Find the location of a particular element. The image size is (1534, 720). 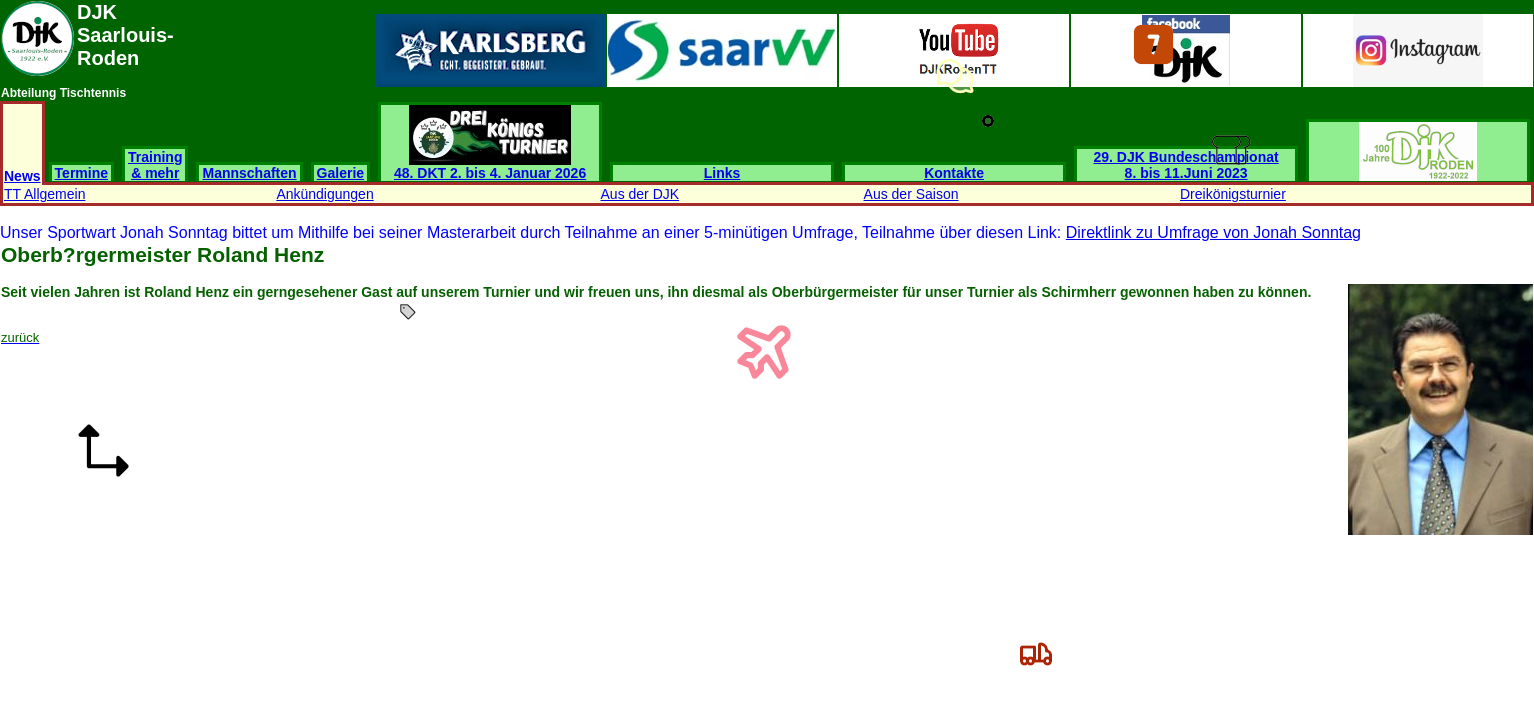

open chat or messaging is located at coordinates (955, 76).